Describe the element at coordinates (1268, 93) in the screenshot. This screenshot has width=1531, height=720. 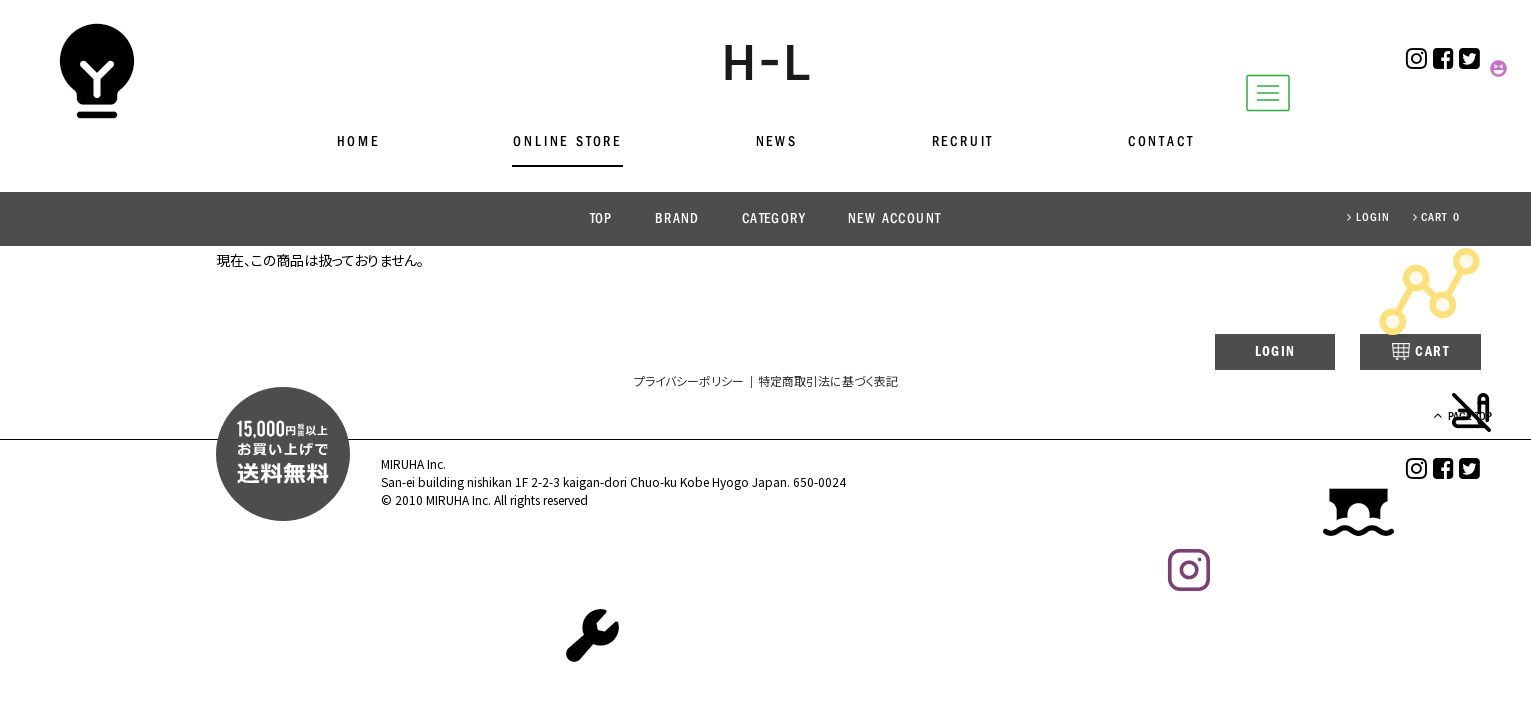
I see `view article or document content` at that location.